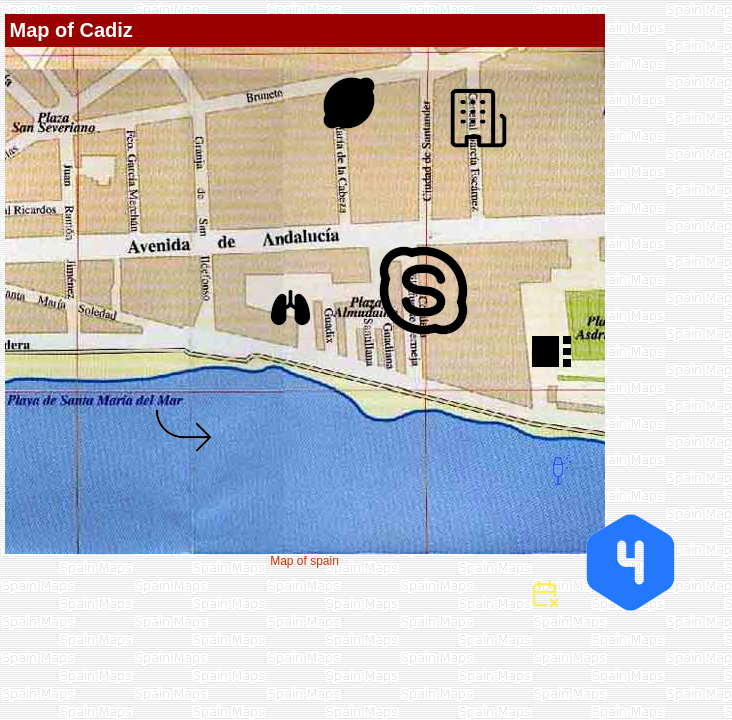 The width and height of the screenshot is (732, 720). I want to click on celebrate an achievement or milestone, so click(559, 471).